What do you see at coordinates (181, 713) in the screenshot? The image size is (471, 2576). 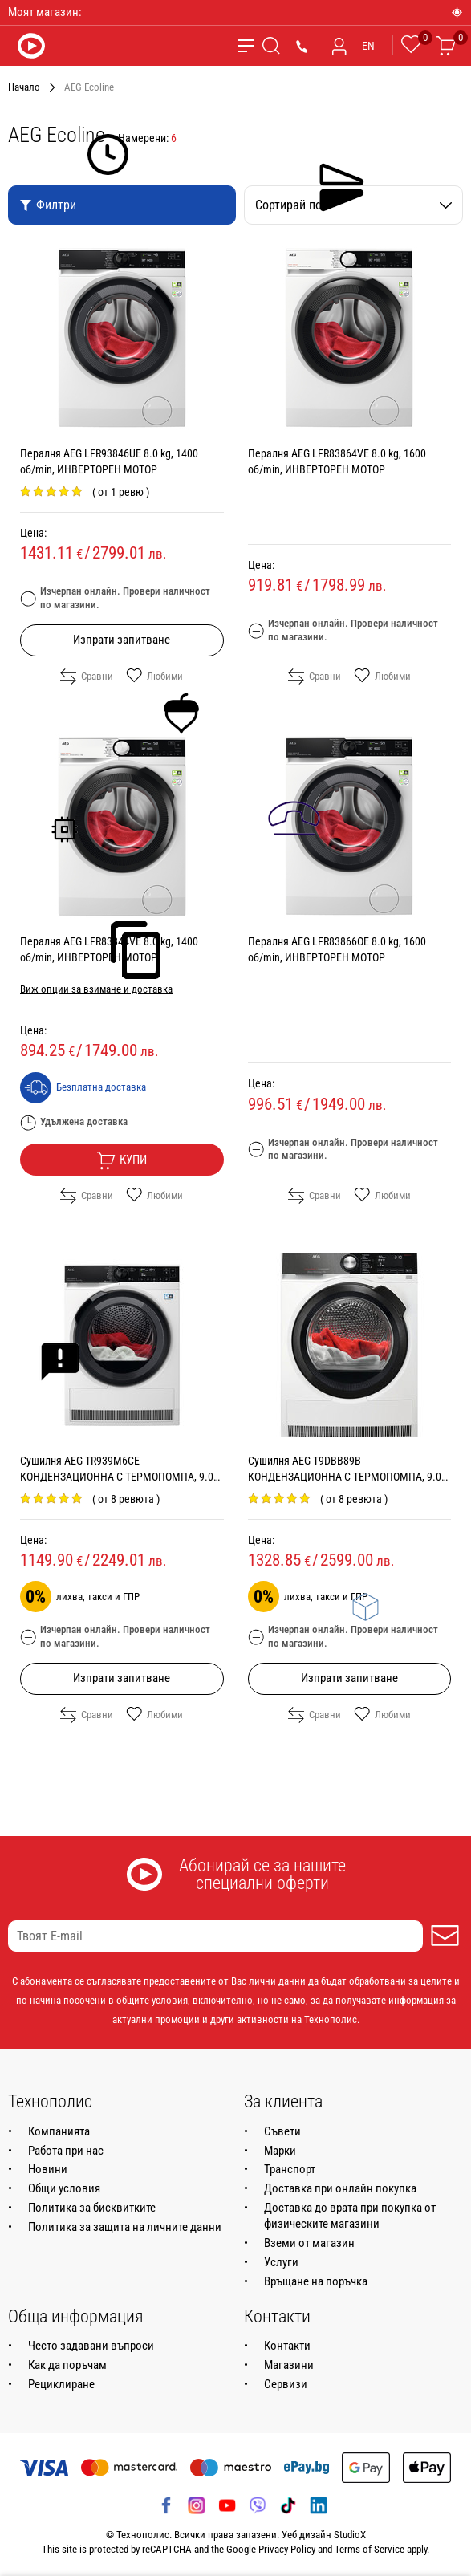 I see `access nature or outdoor-related content` at bounding box center [181, 713].